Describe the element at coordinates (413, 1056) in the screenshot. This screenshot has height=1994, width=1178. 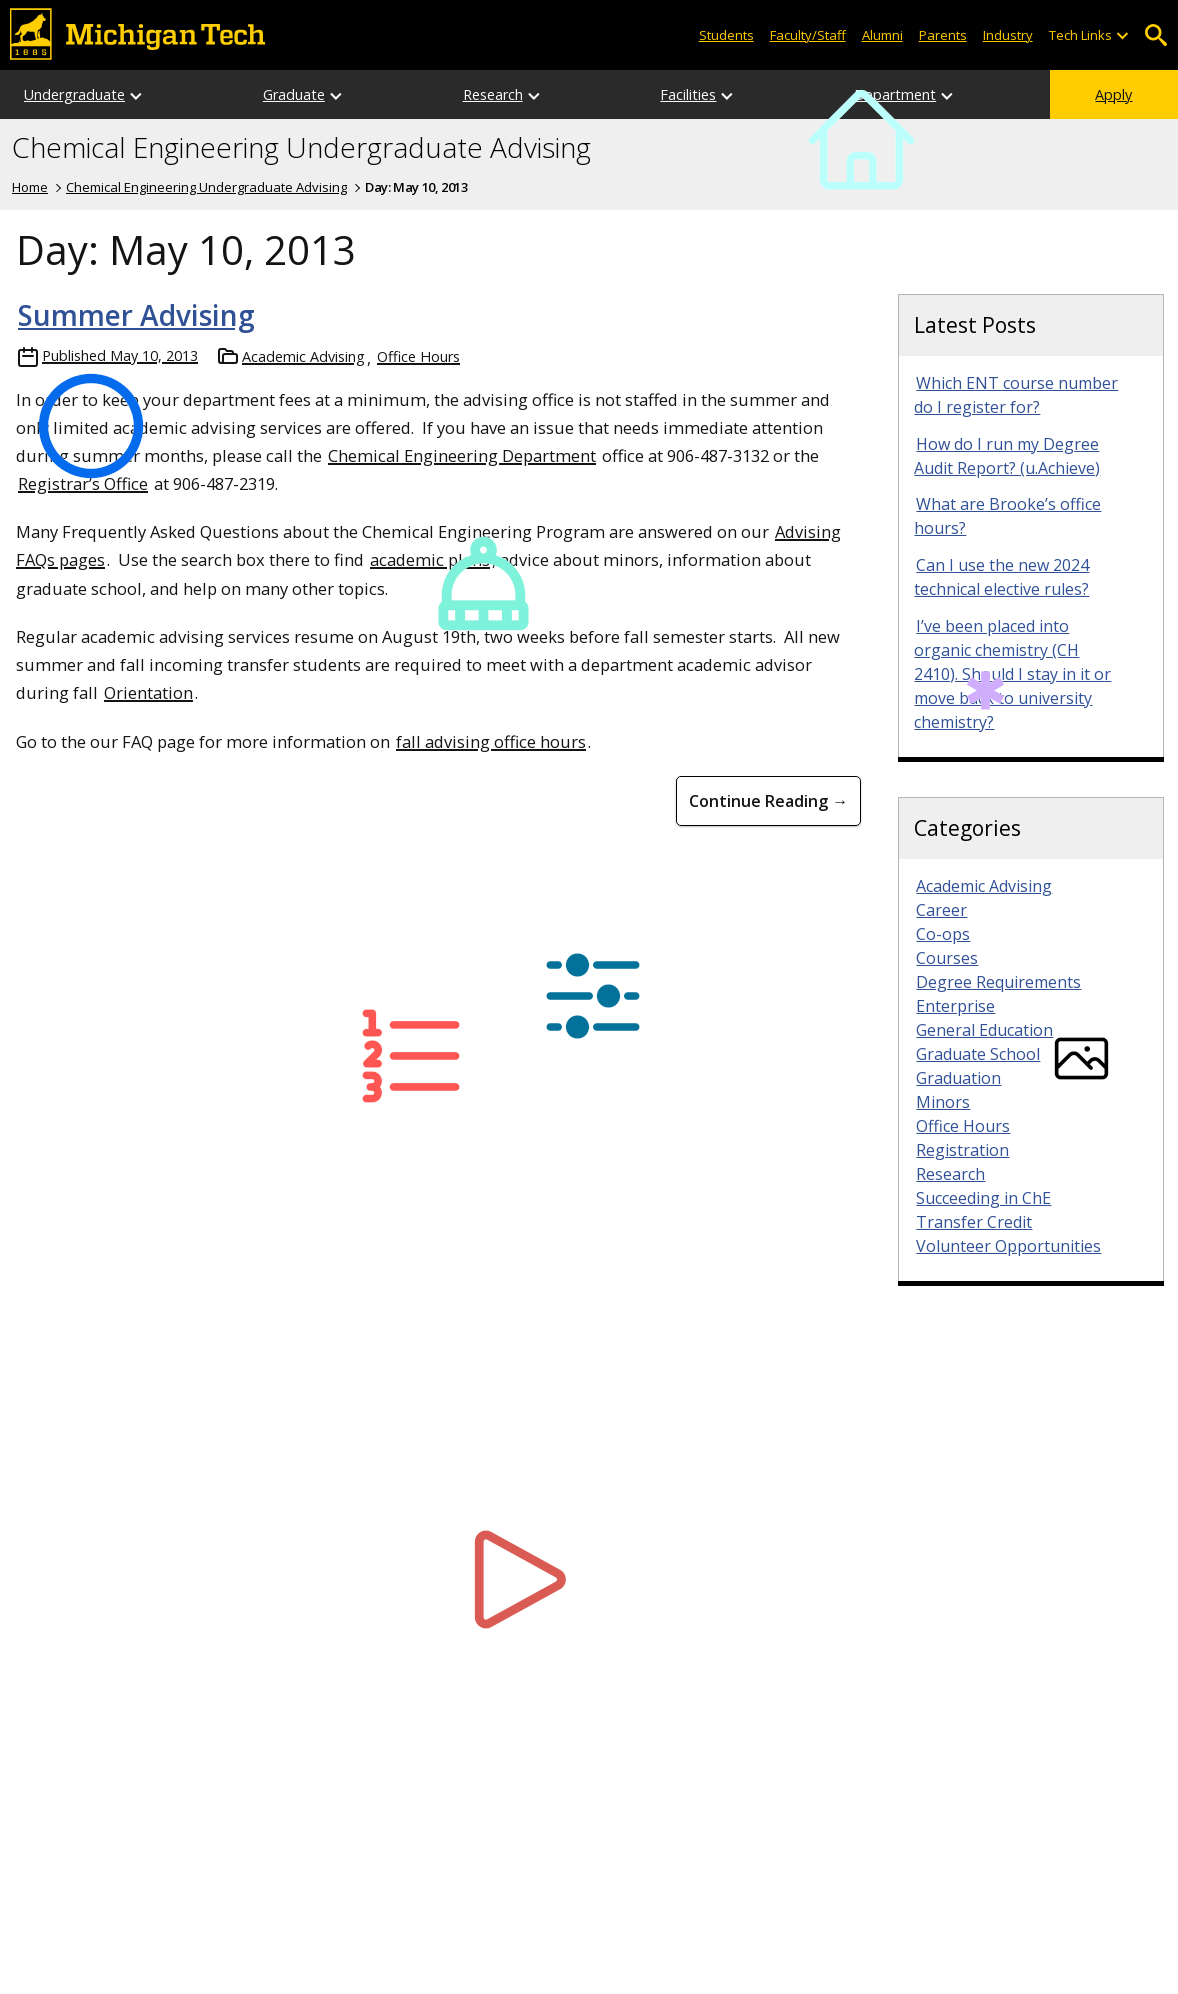
I see `format text as a numbered list` at that location.